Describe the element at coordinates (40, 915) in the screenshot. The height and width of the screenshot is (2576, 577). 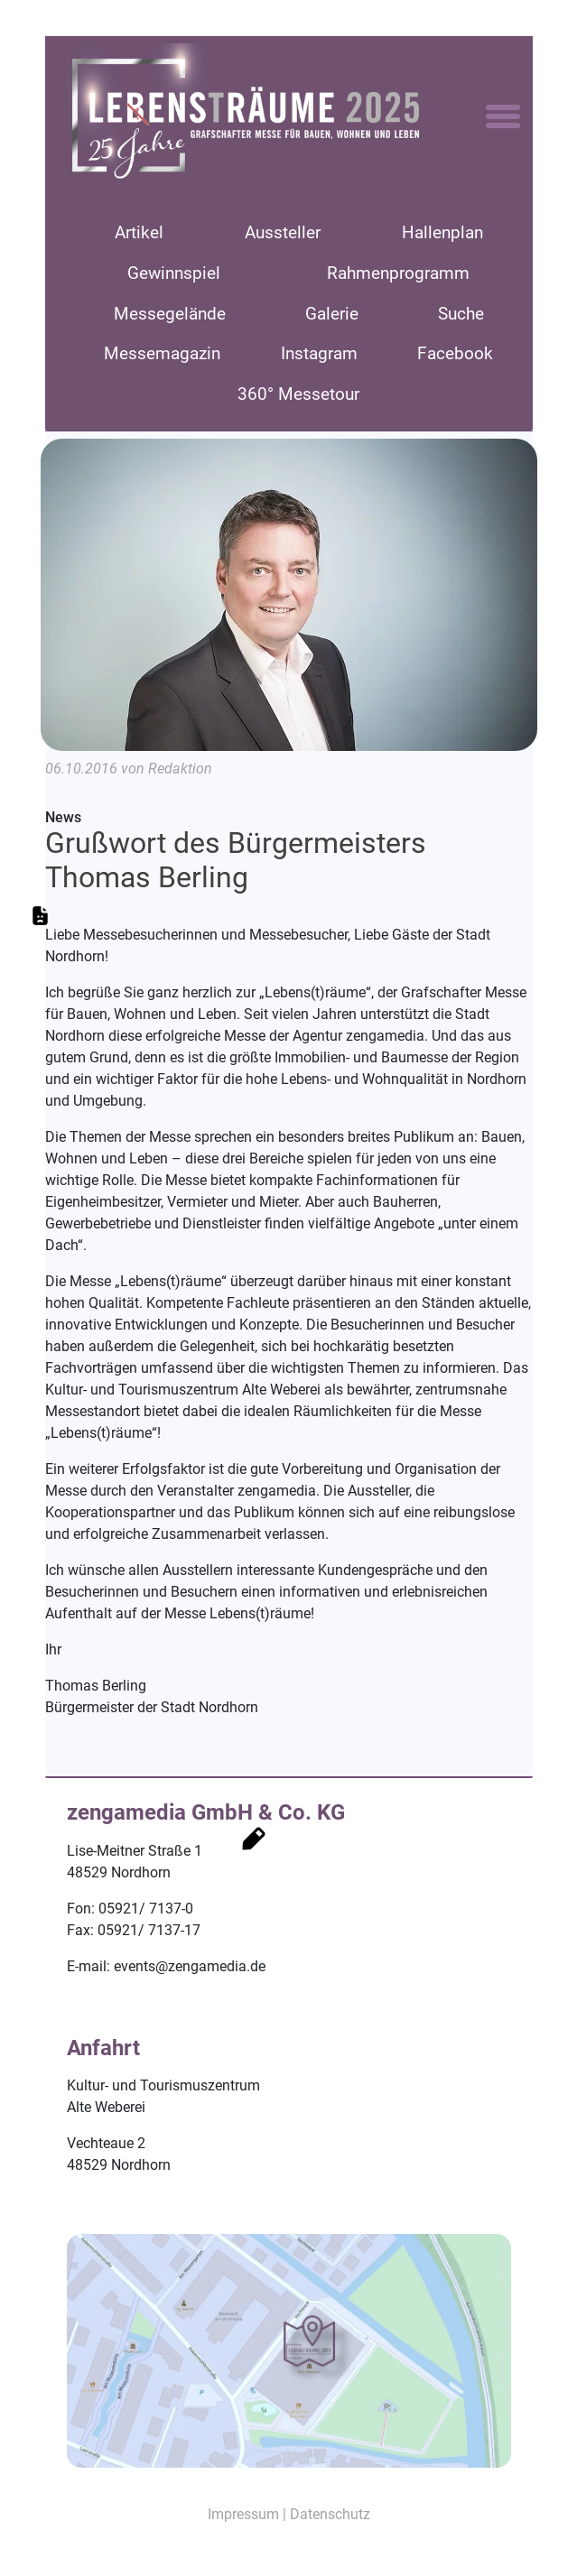
I see `indicates a file error or problem` at that location.